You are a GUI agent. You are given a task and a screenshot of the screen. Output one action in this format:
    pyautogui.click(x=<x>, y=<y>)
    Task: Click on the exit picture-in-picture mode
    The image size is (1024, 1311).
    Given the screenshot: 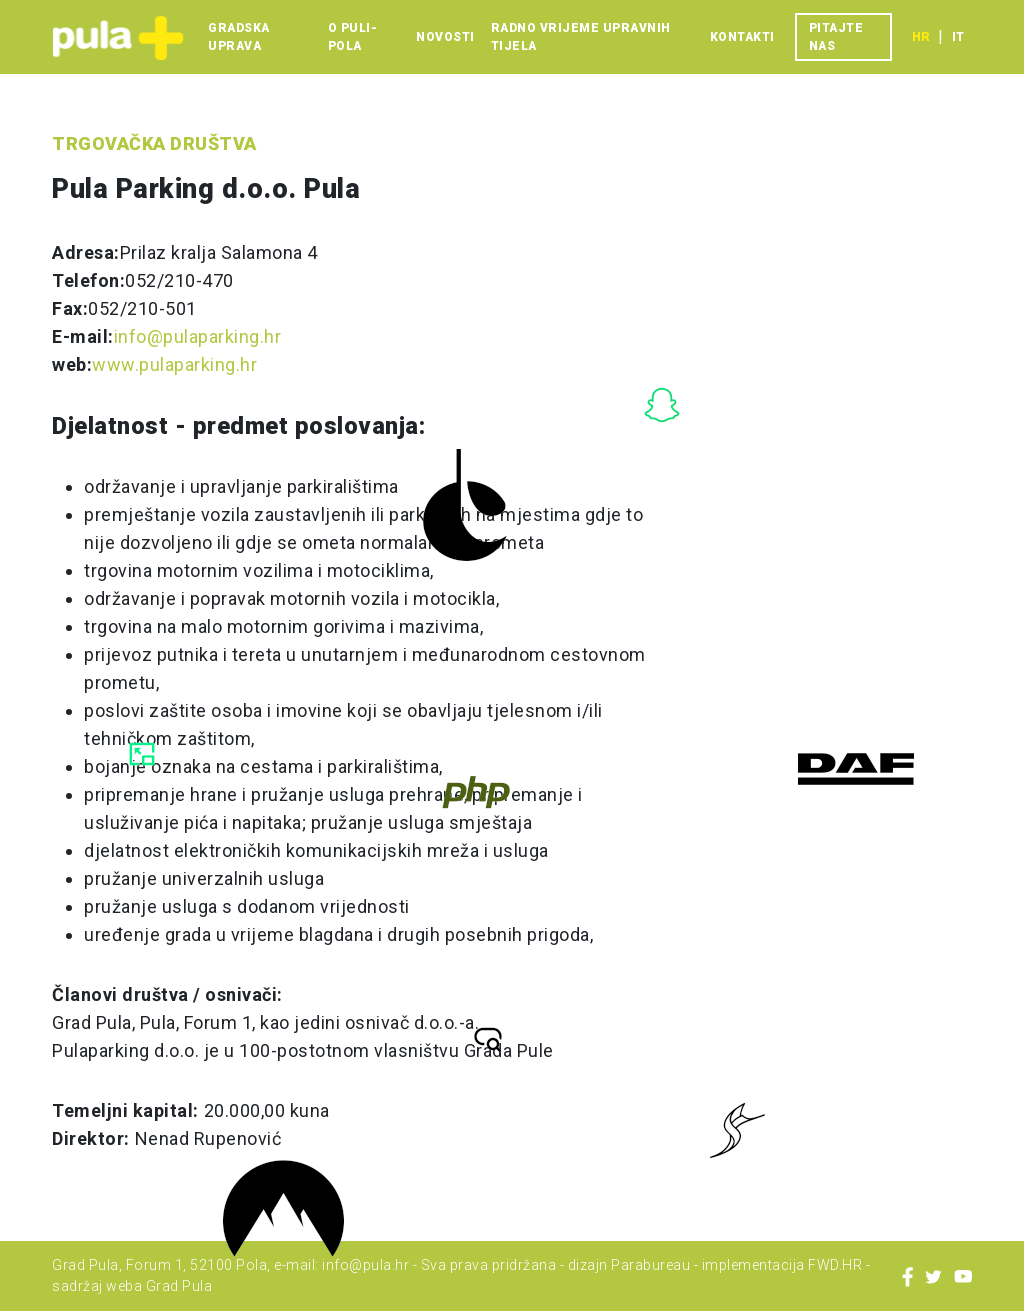 What is the action you would take?
    pyautogui.click(x=142, y=754)
    